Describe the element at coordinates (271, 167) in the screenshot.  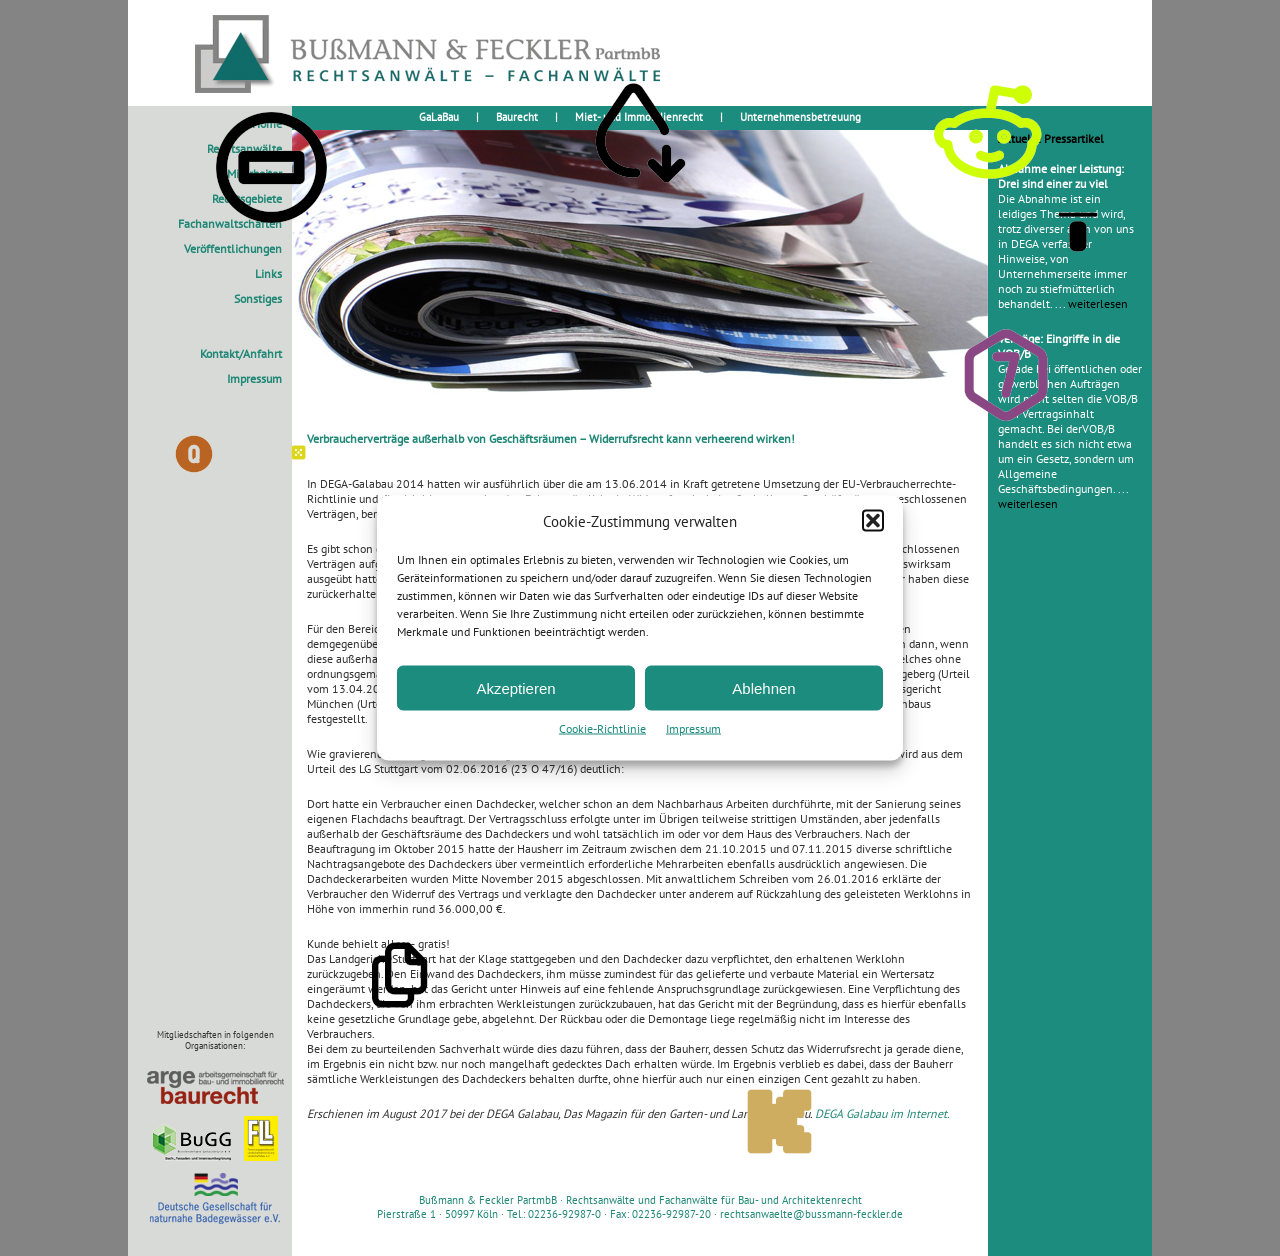
I see `remove or delete an item` at that location.